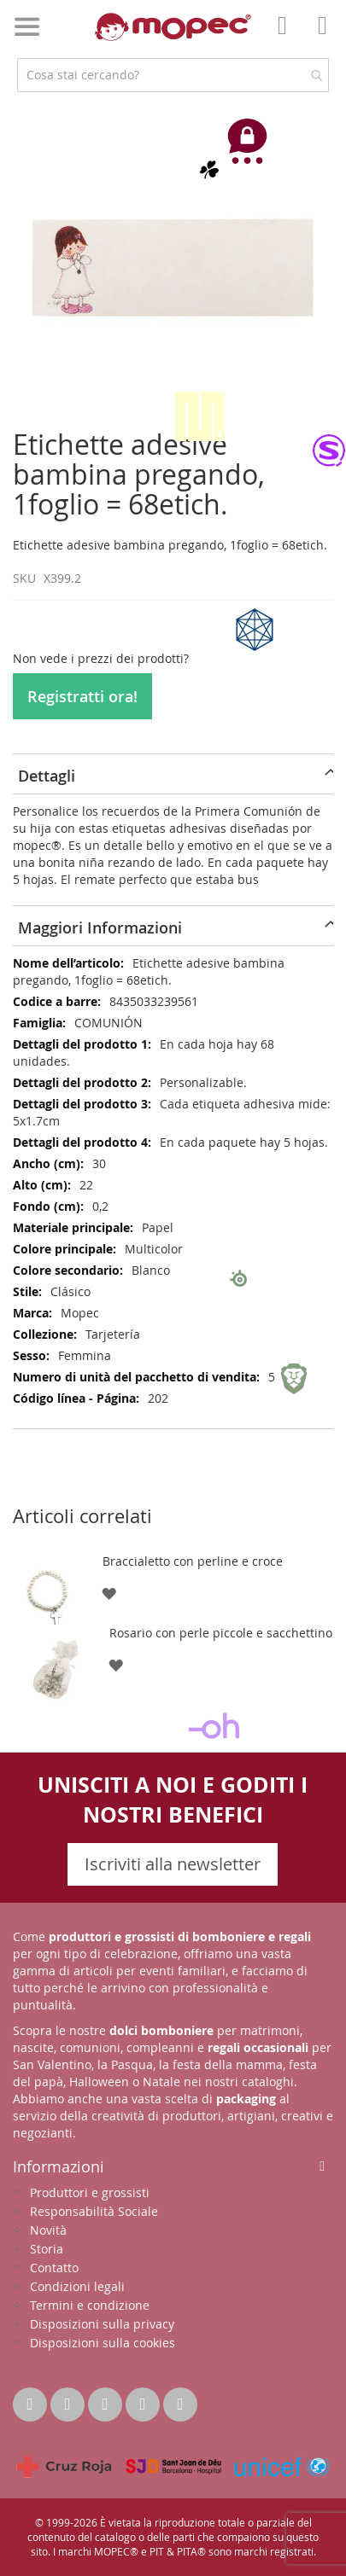  I want to click on visit the SteelSeries website or store, so click(238, 1278).